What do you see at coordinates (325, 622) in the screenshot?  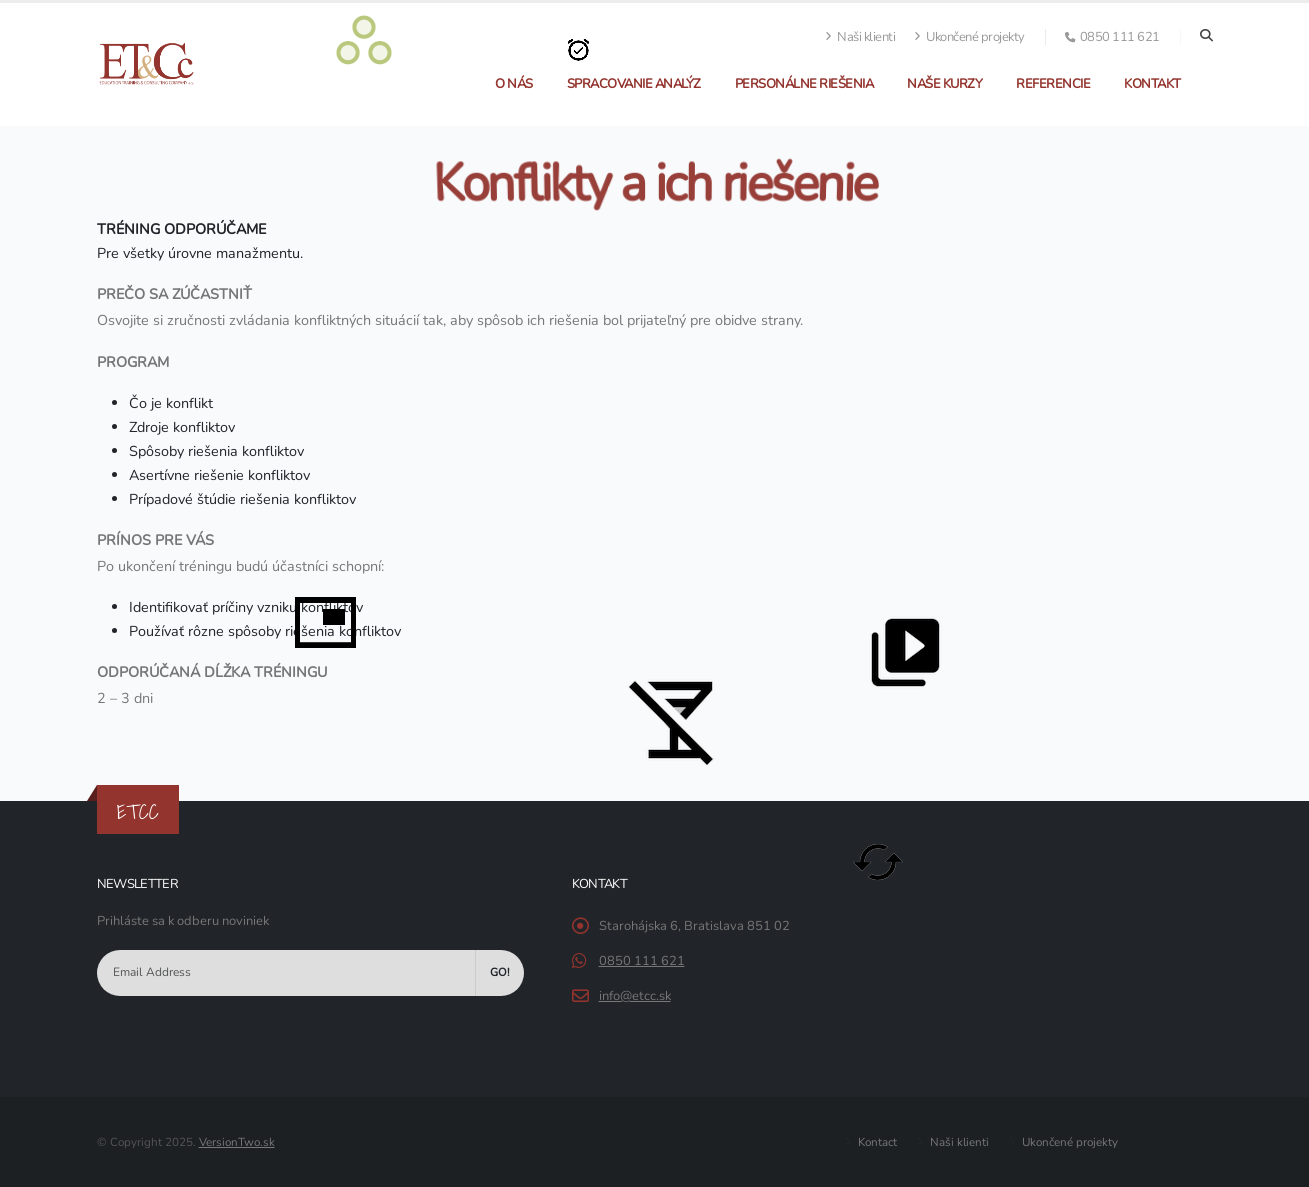 I see `enable picture-in-picture mode` at bounding box center [325, 622].